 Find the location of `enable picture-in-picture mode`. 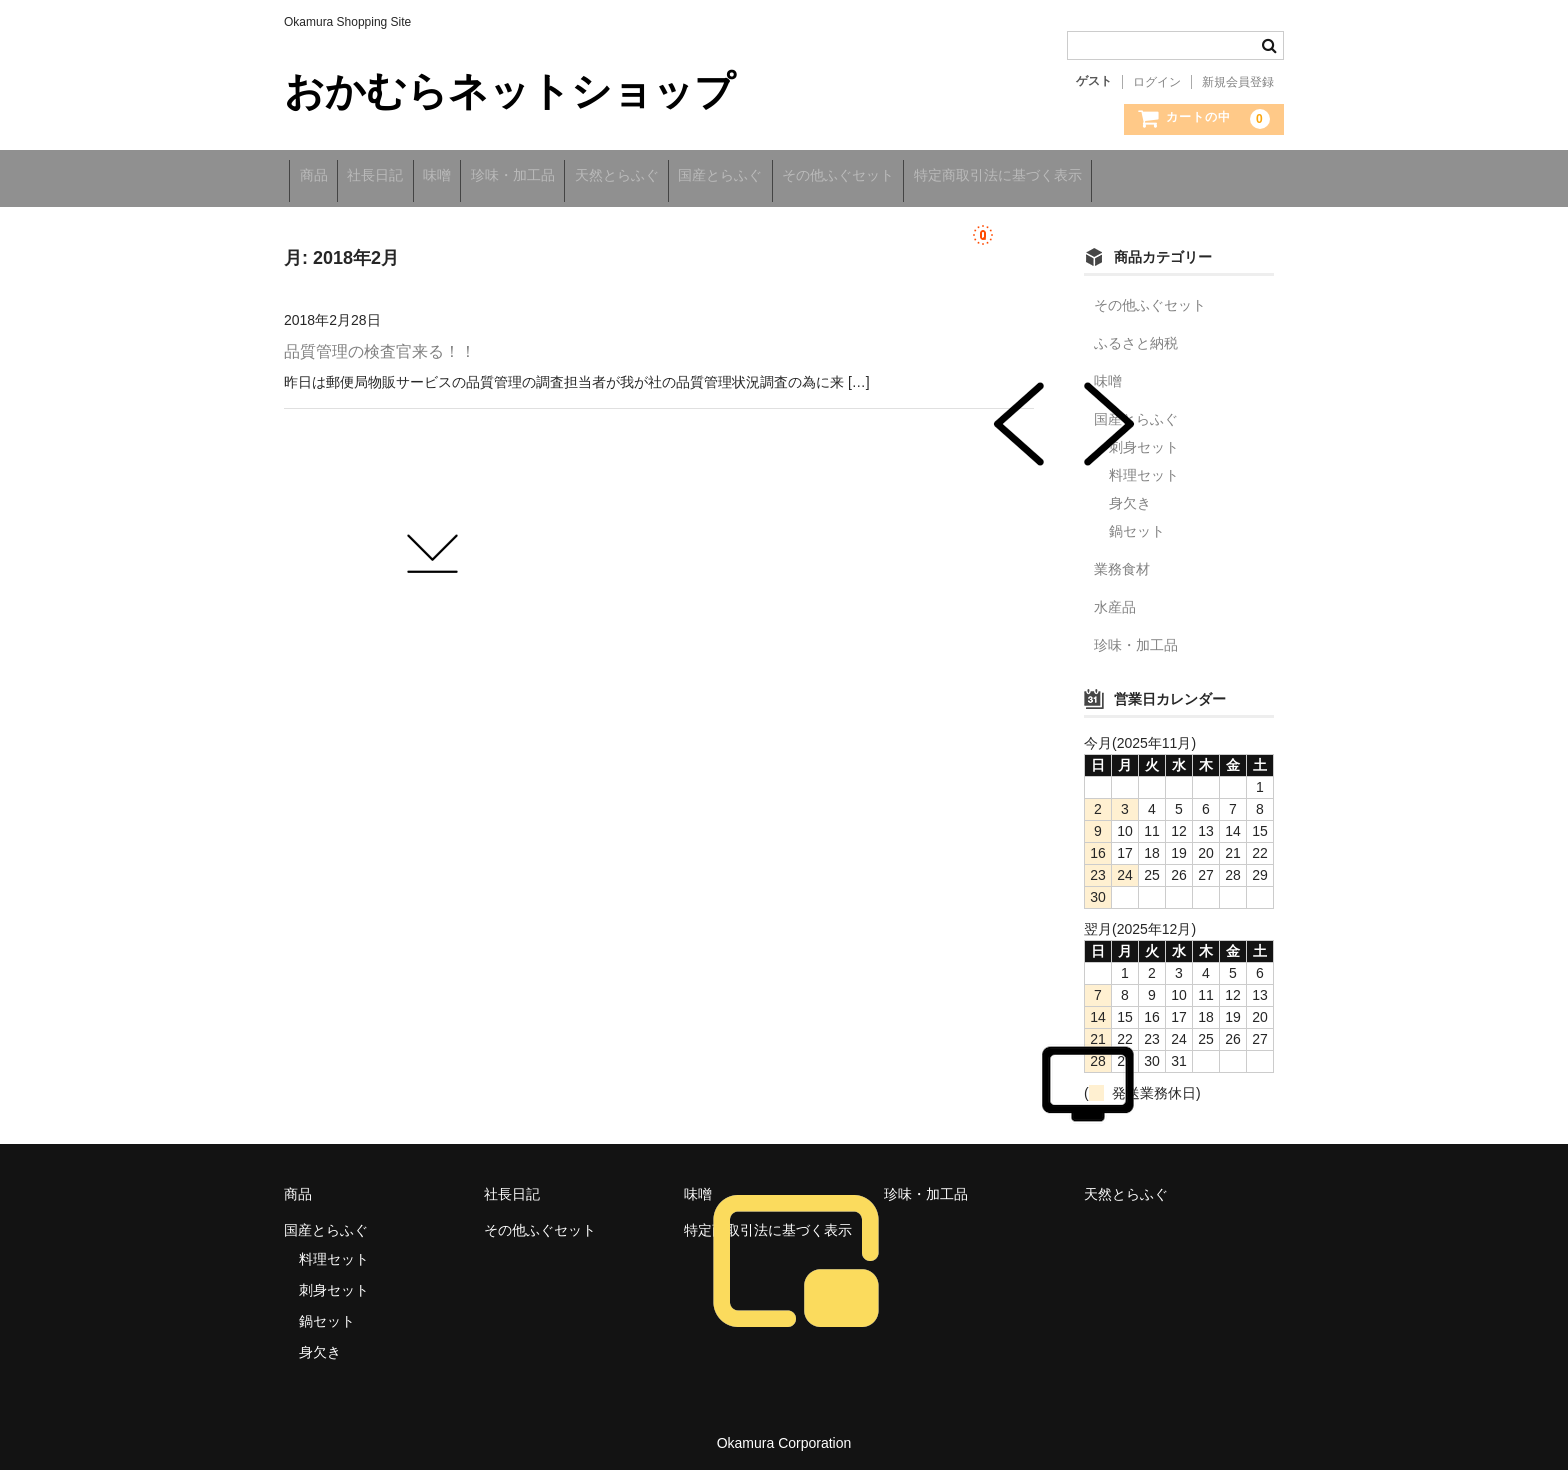

enable picture-in-picture mode is located at coordinates (796, 1261).